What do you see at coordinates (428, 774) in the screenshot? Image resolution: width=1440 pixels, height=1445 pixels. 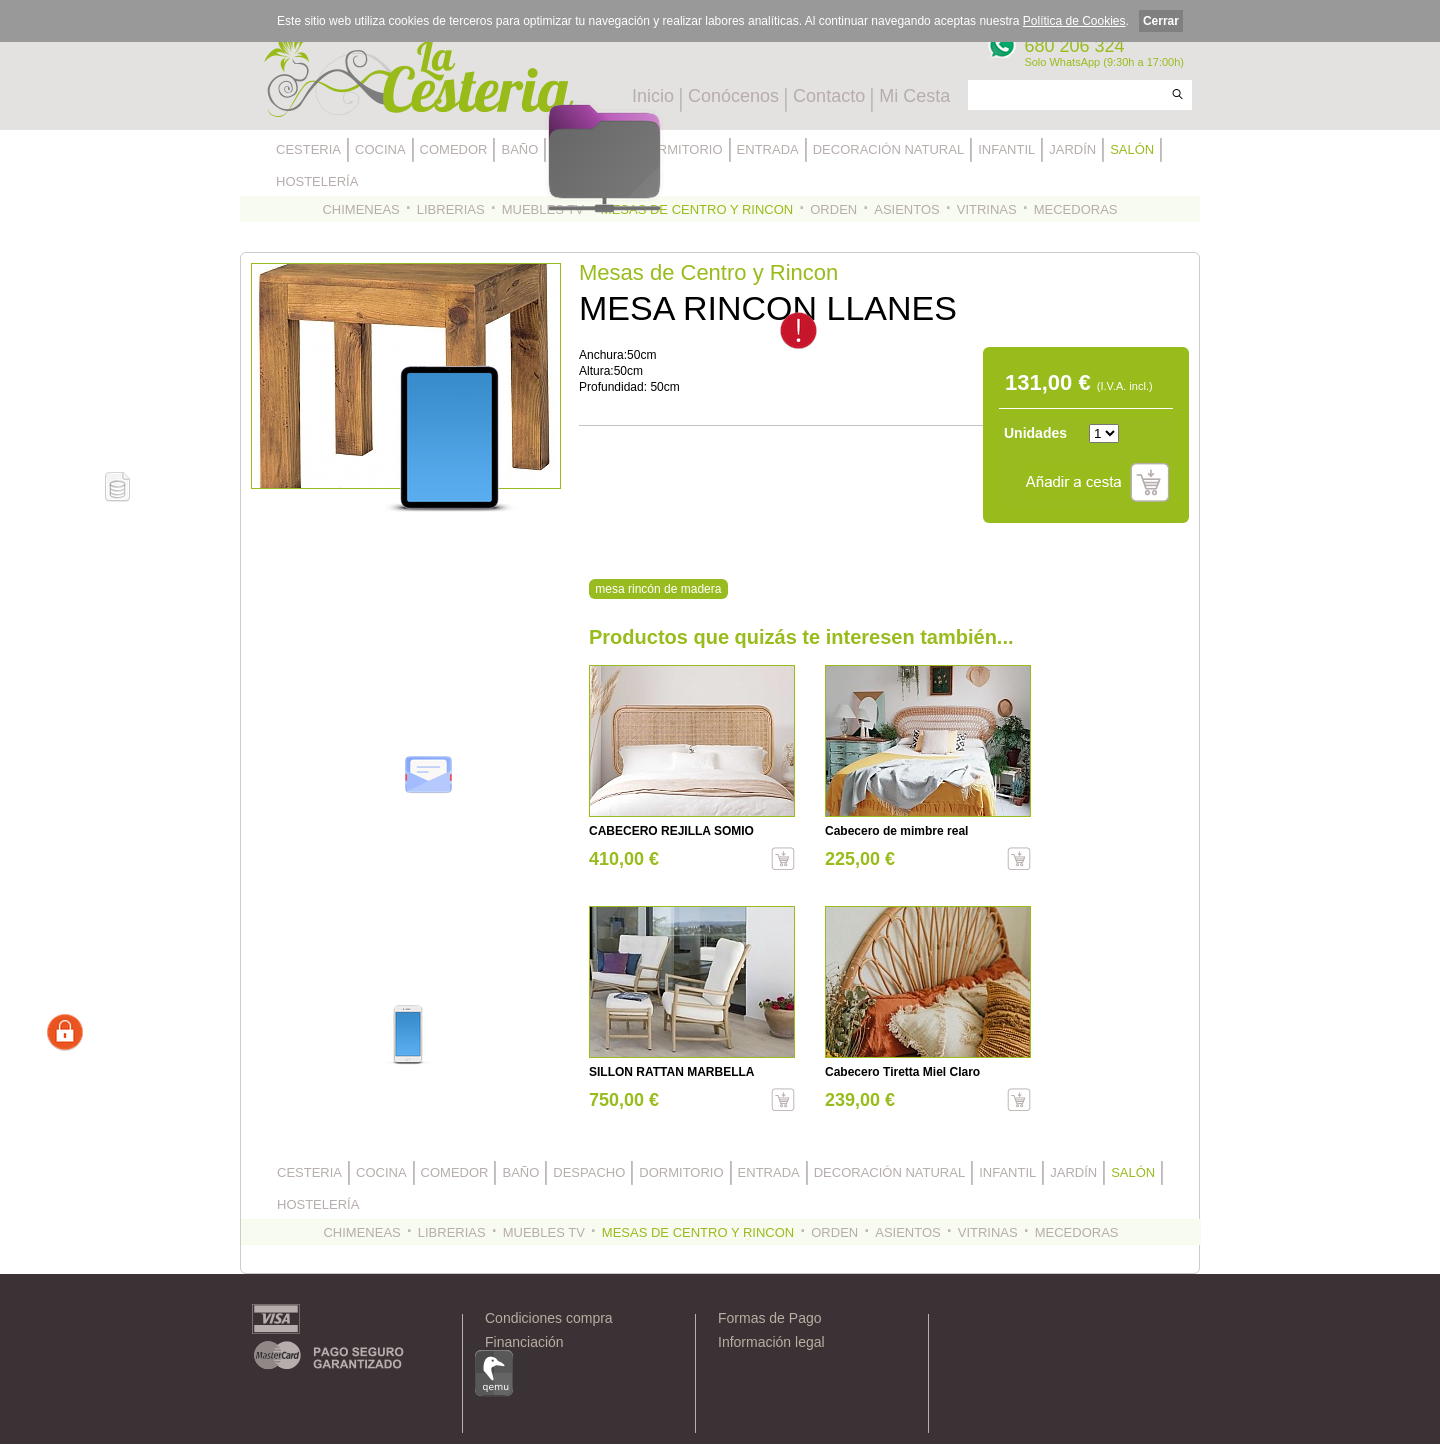 I see `open evolution email and calendar application` at bounding box center [428, 774].